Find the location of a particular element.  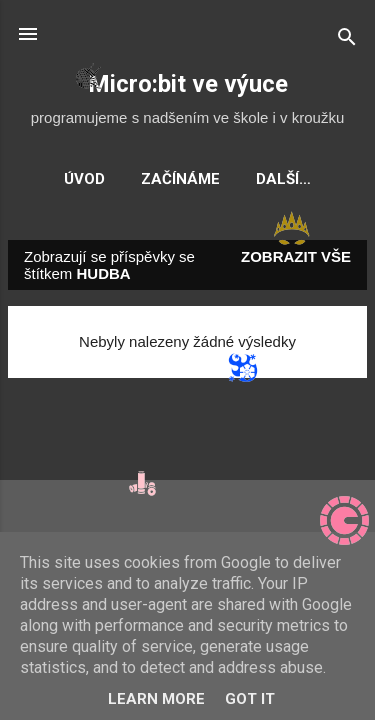

indicates premium or VIP membership status is located at coordinates (292, 229).